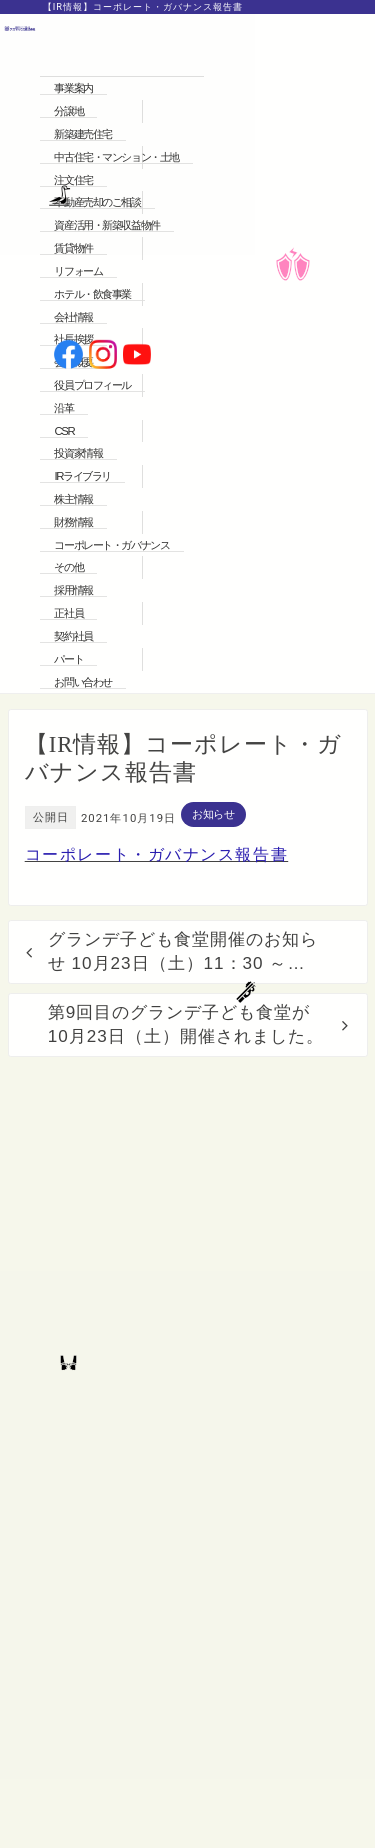 The height and width of the screenshot is (1848, 375). What do you see at coordinates (59, 195) in the screenshot?
I see `canadian goose character or wildlife element` at bounding box center [59, 195].